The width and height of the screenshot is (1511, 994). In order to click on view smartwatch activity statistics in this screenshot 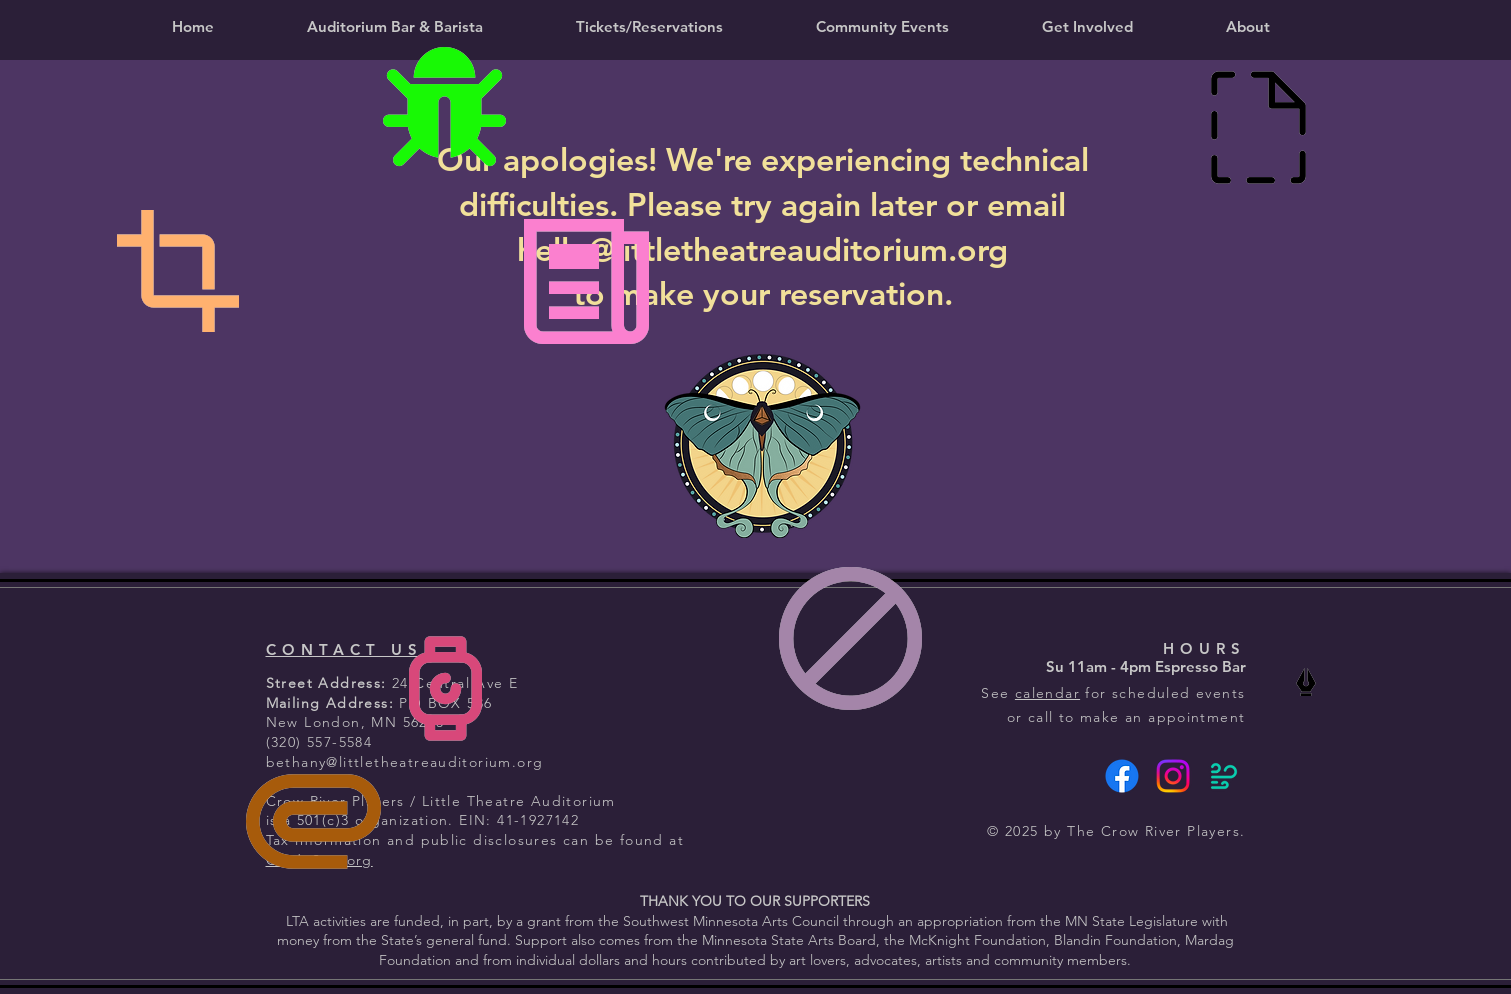, I will do `click(445, 688)`.